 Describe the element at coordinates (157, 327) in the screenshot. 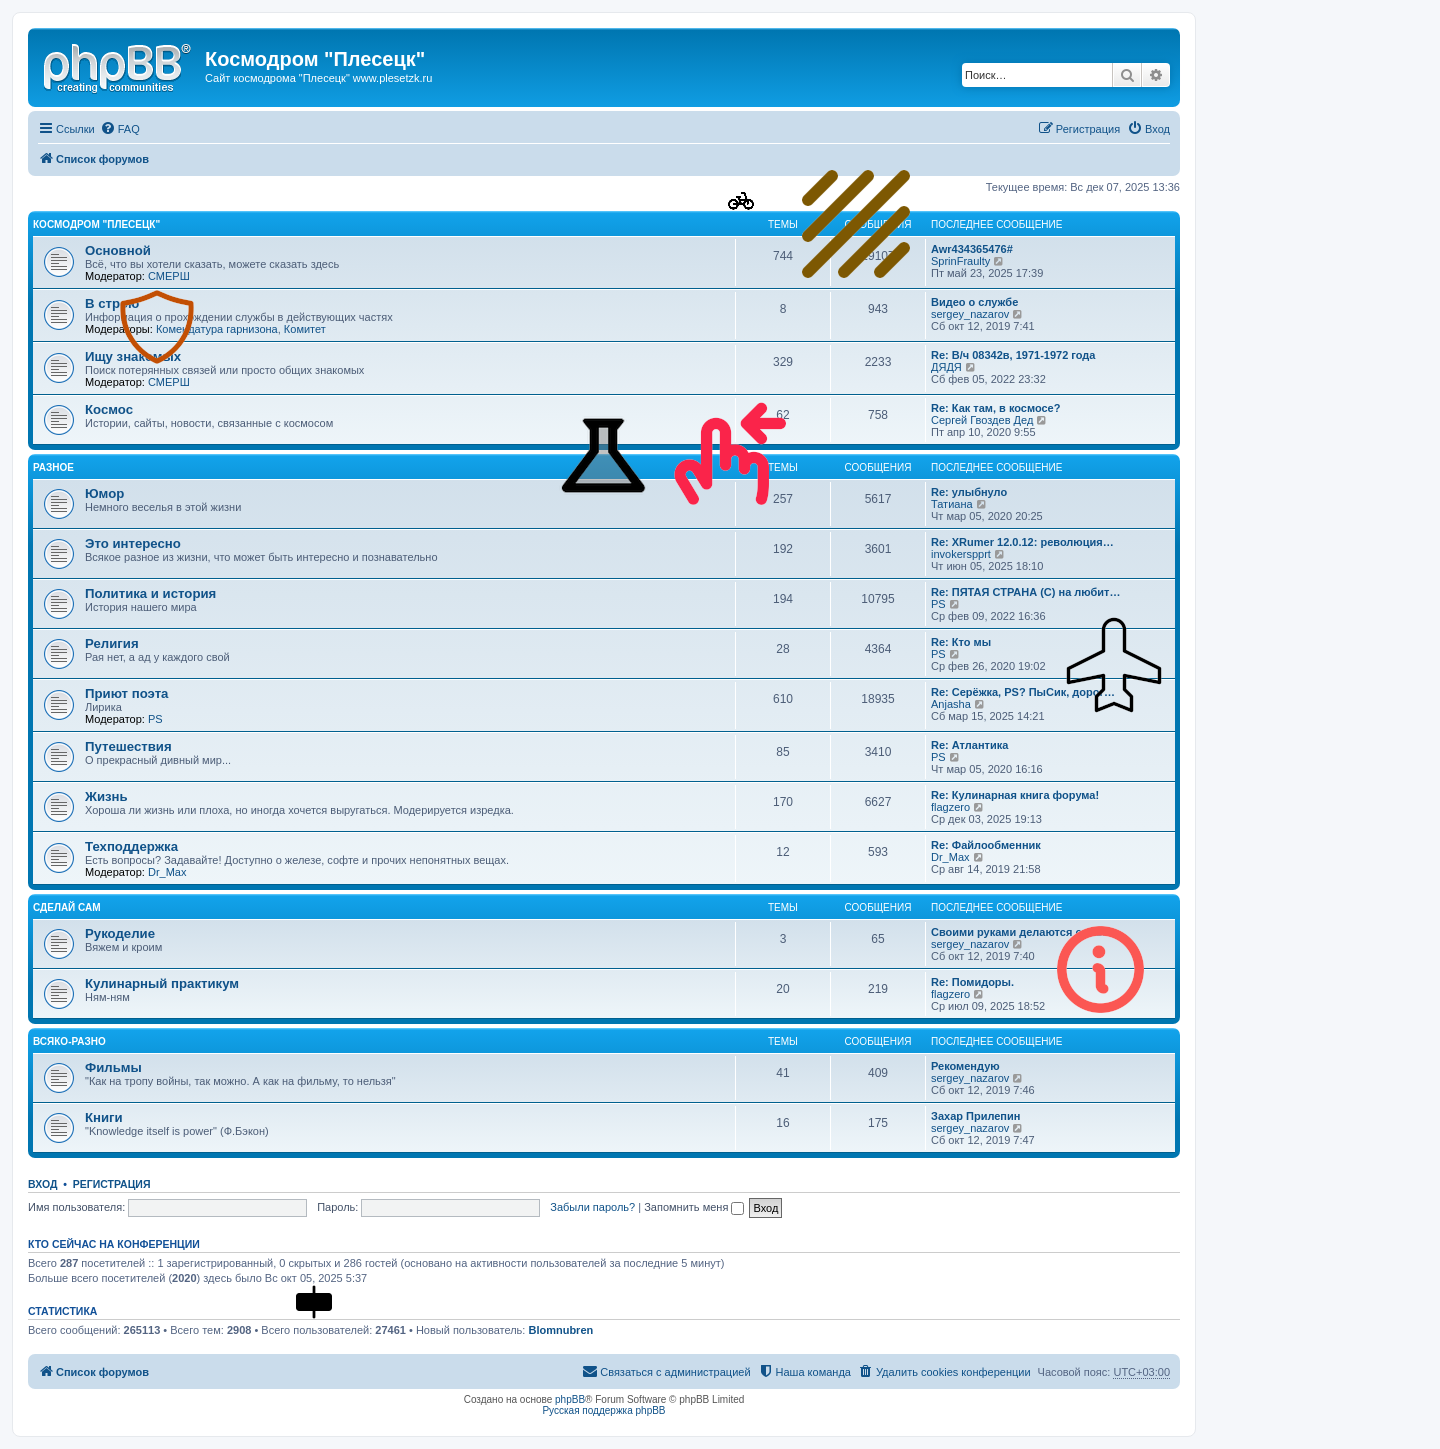

I see `access security settings` at that location.